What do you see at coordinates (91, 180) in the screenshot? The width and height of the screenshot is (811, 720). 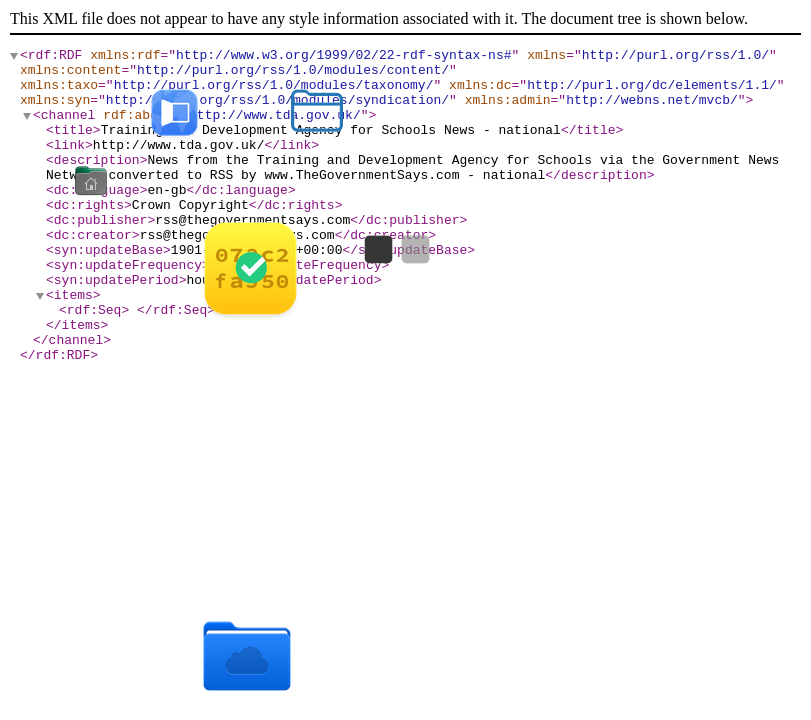 I see `access your home folder` at bounding box center [91, 180].